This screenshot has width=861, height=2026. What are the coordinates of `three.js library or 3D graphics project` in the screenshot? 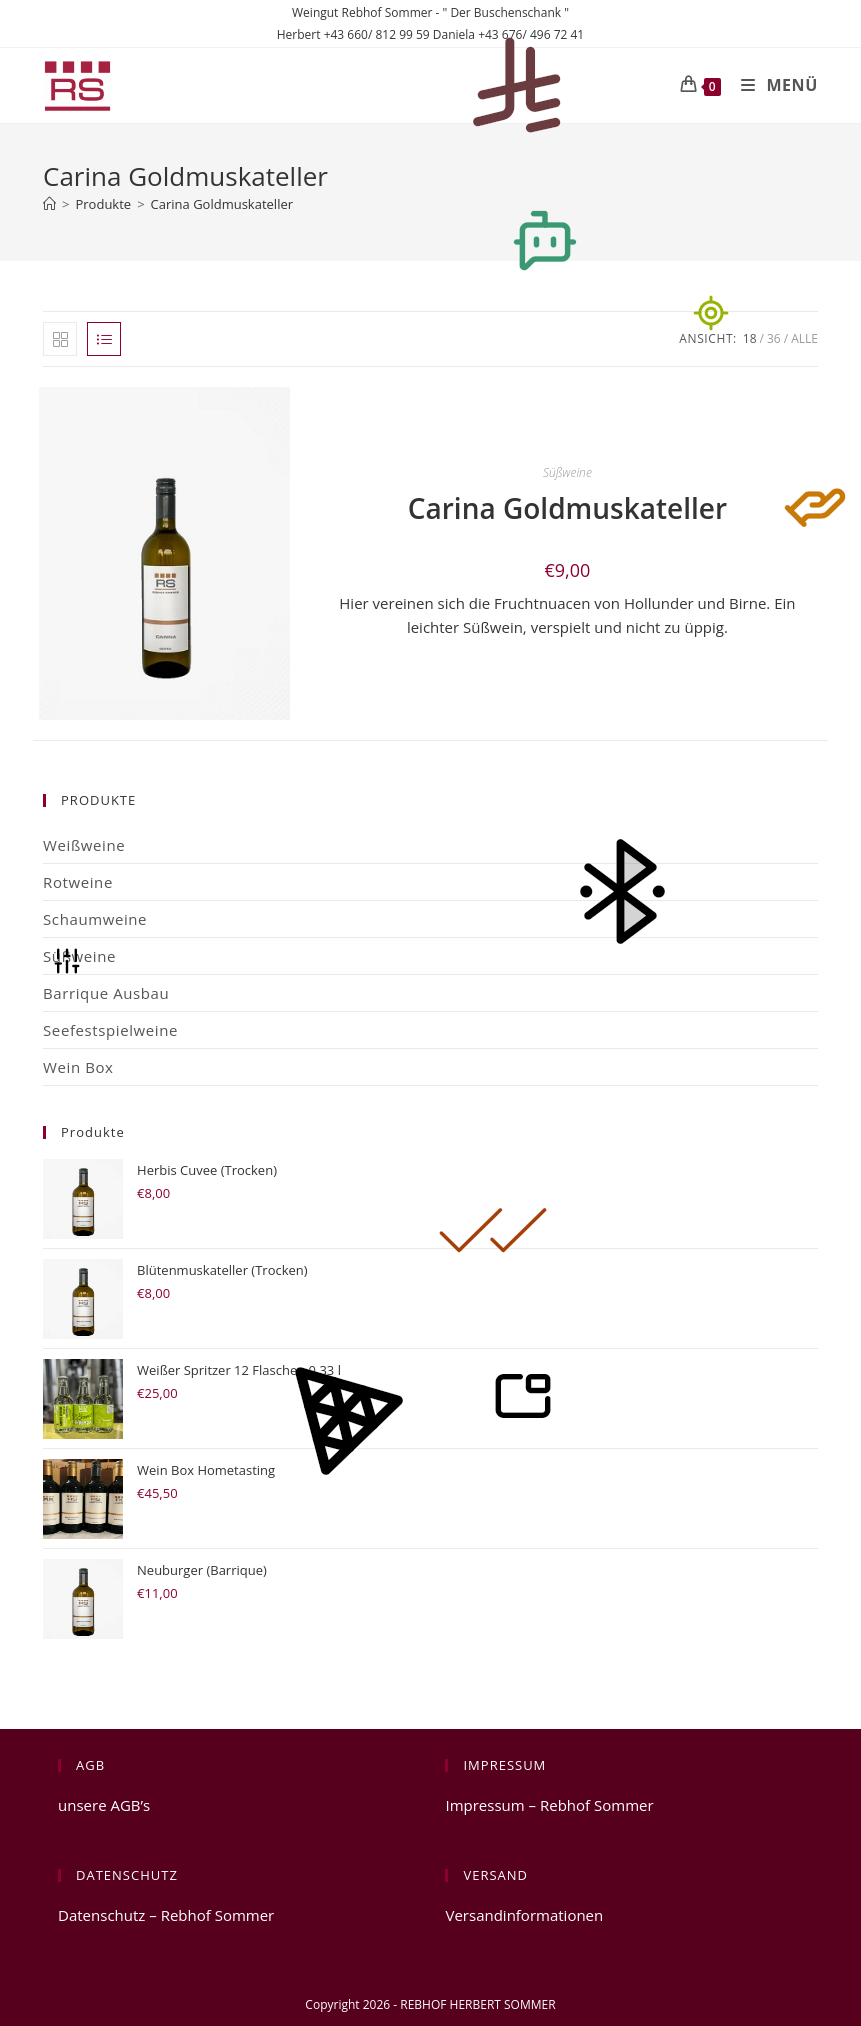 It's located at (346, 1418).